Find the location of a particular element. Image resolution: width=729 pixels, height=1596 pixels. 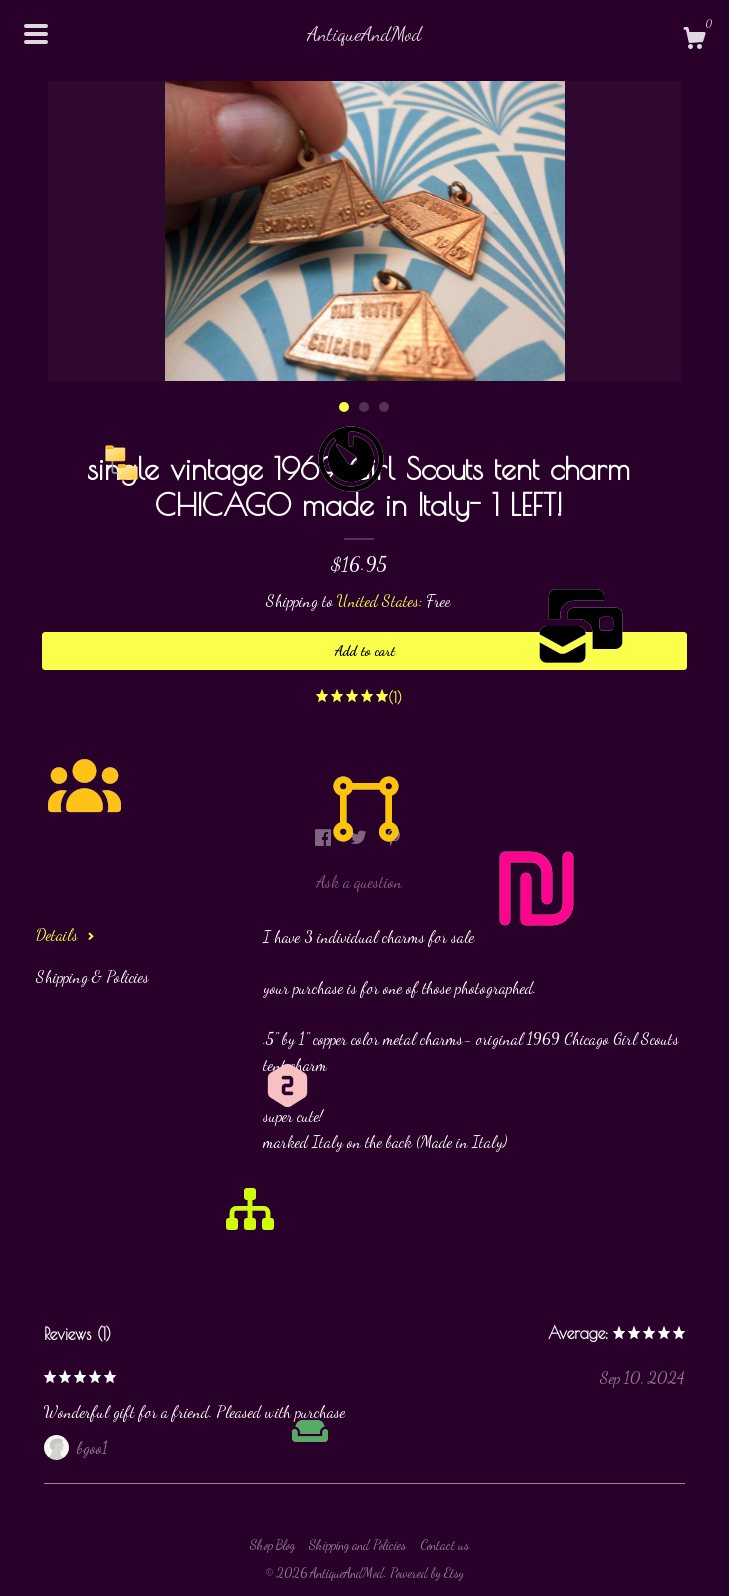

set or start a timer is located at coordinates (351, 459).